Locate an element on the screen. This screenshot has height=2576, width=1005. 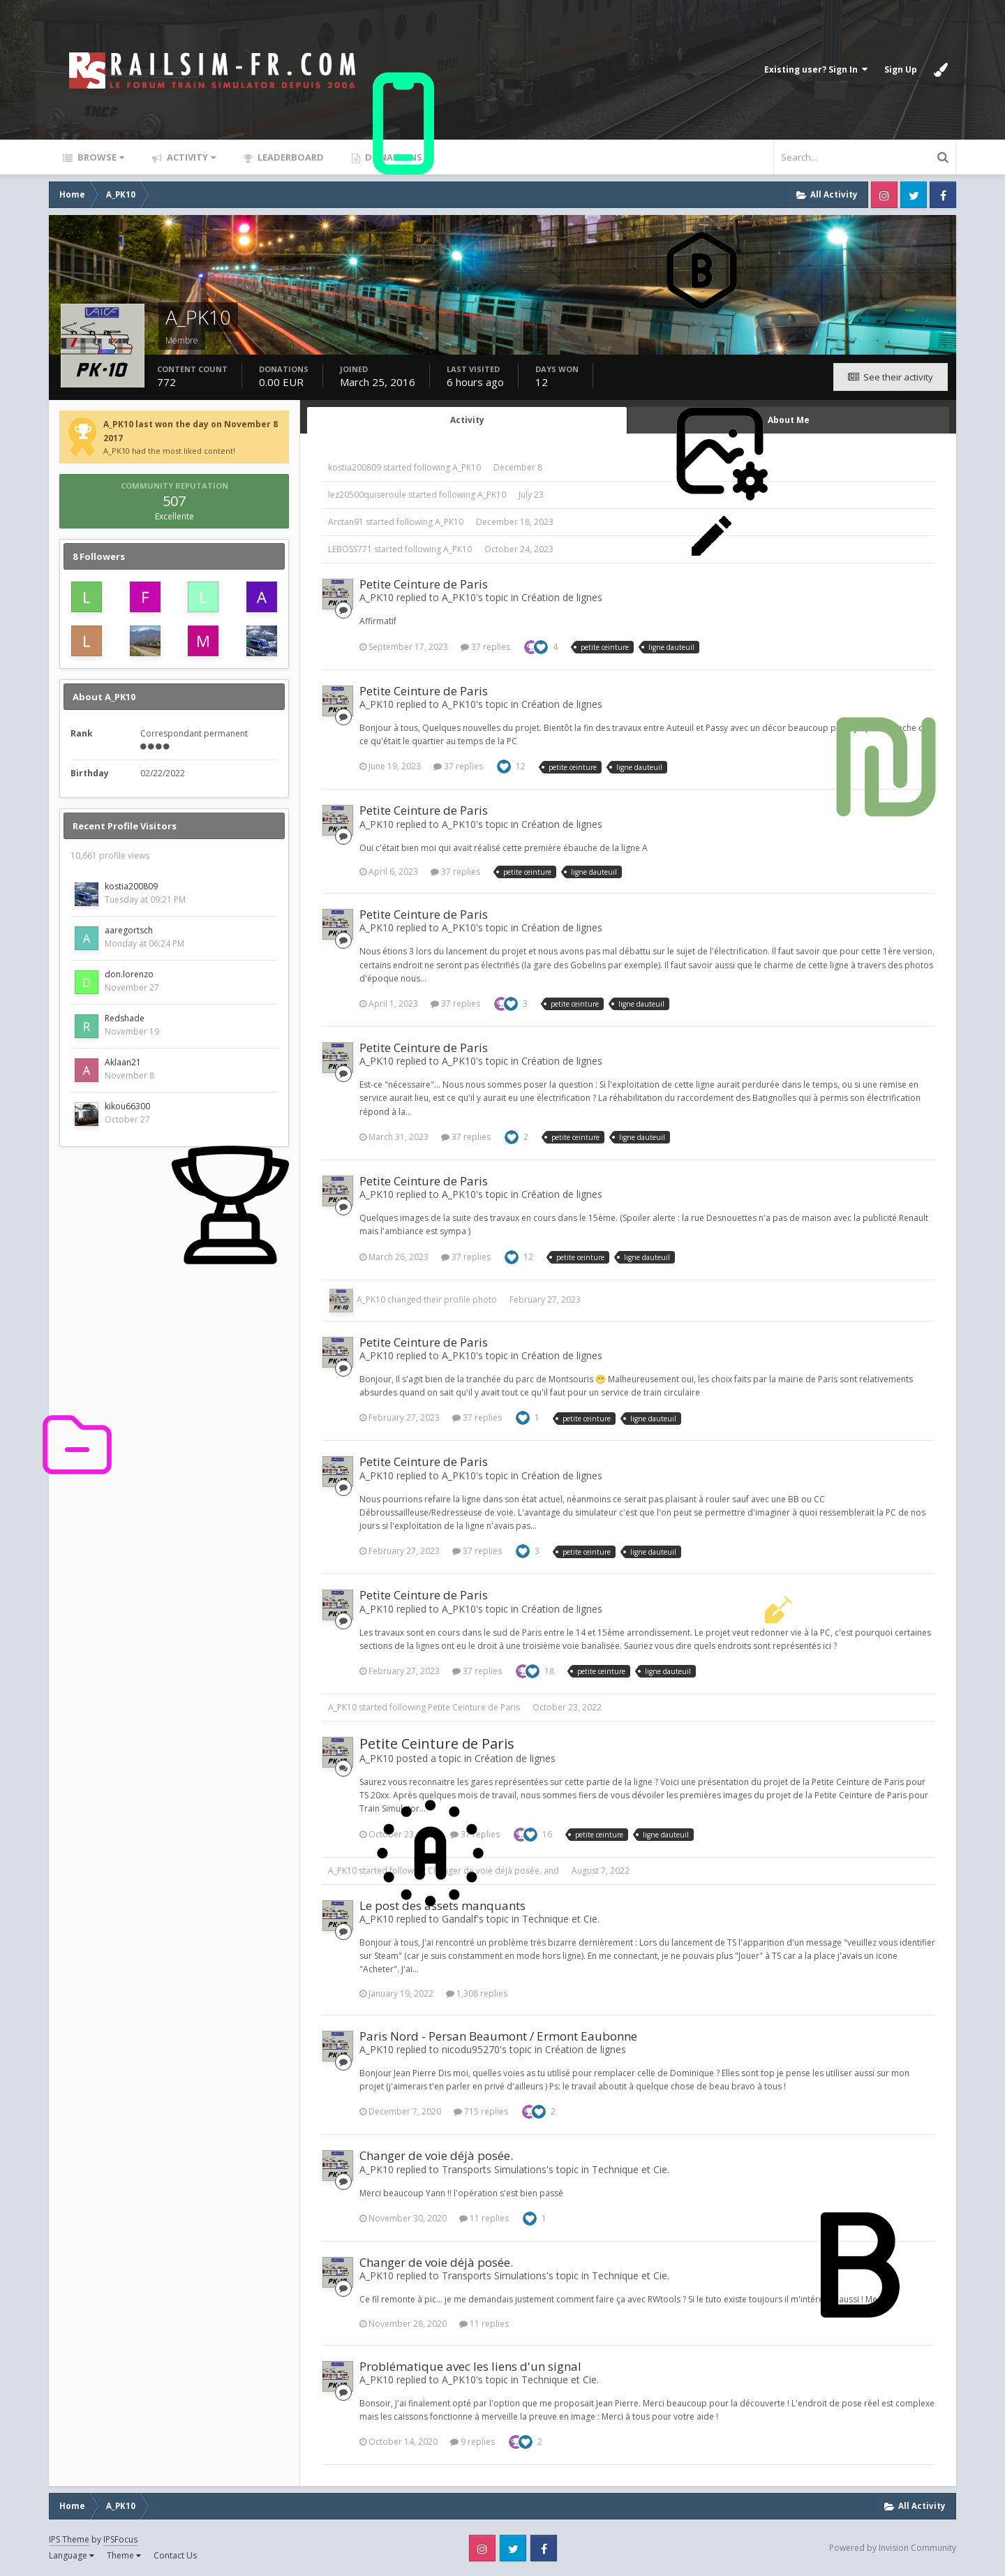
edit or modify content is located at coordinates (711, 535).